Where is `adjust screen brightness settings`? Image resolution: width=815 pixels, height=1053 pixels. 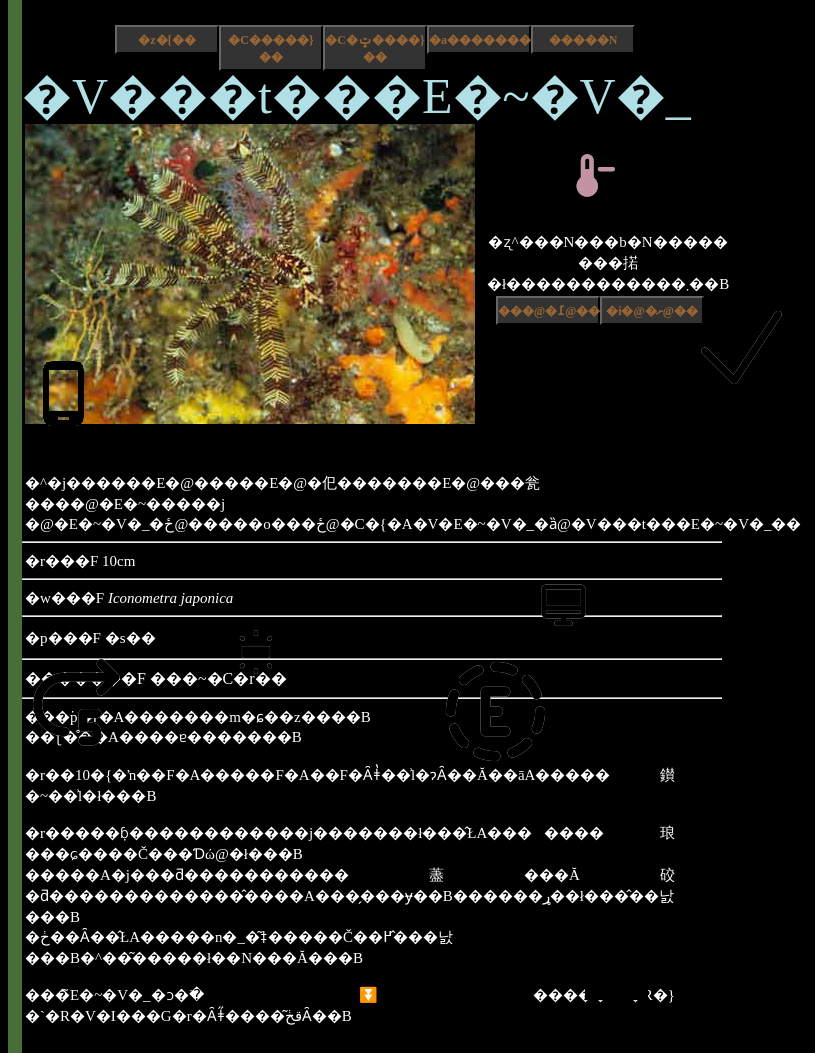
adjust screen brightness settings is located at coordinates (256, 652).